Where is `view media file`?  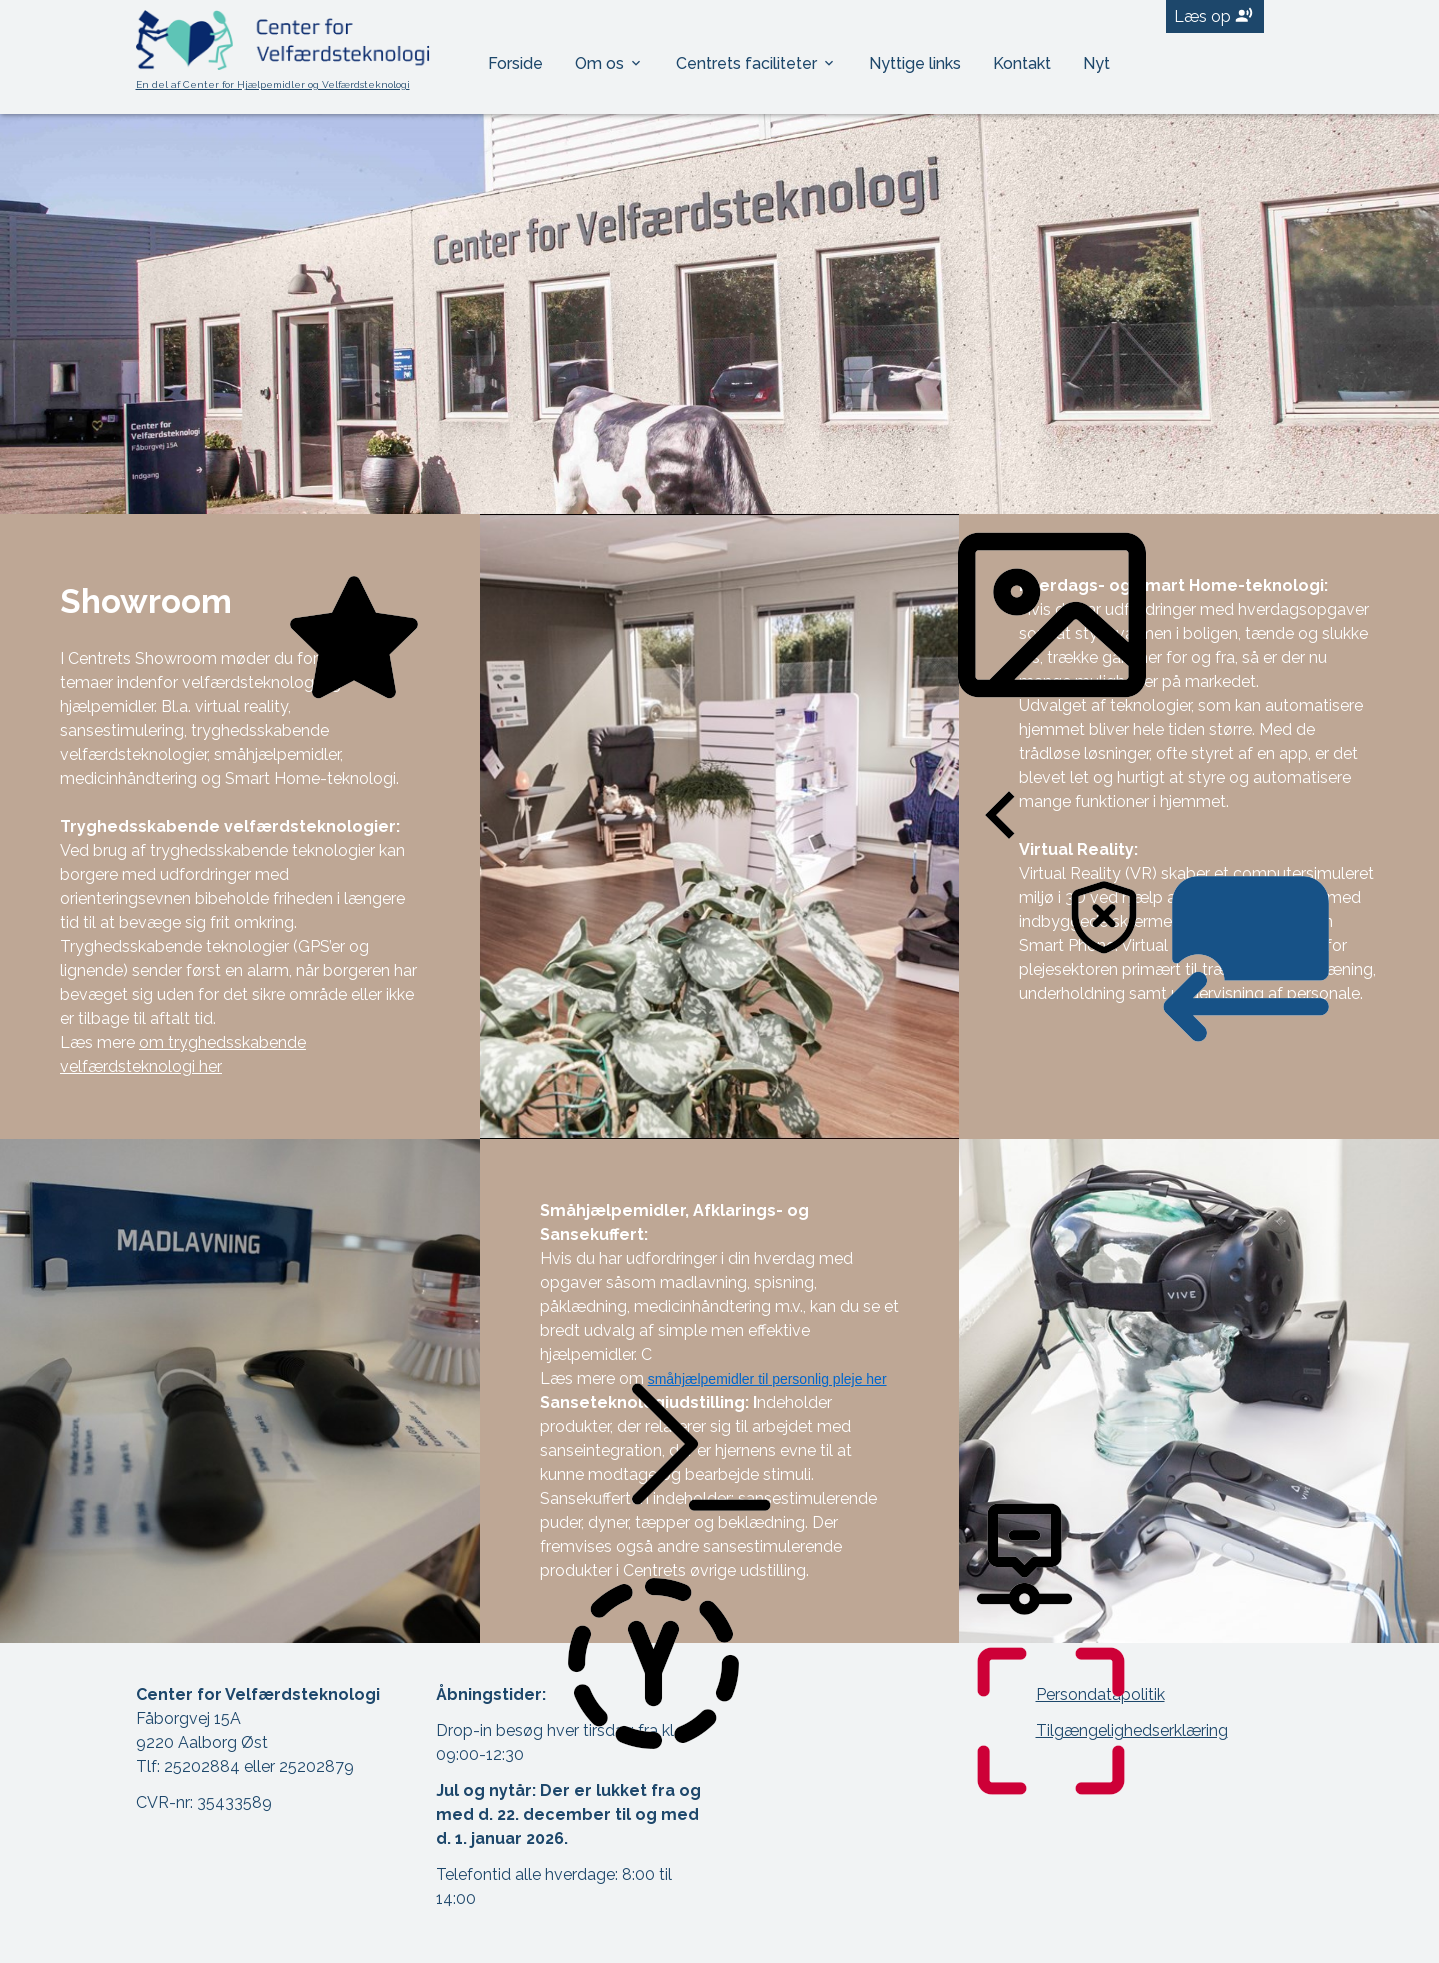 view media file is located at coordinates (1052, 615).